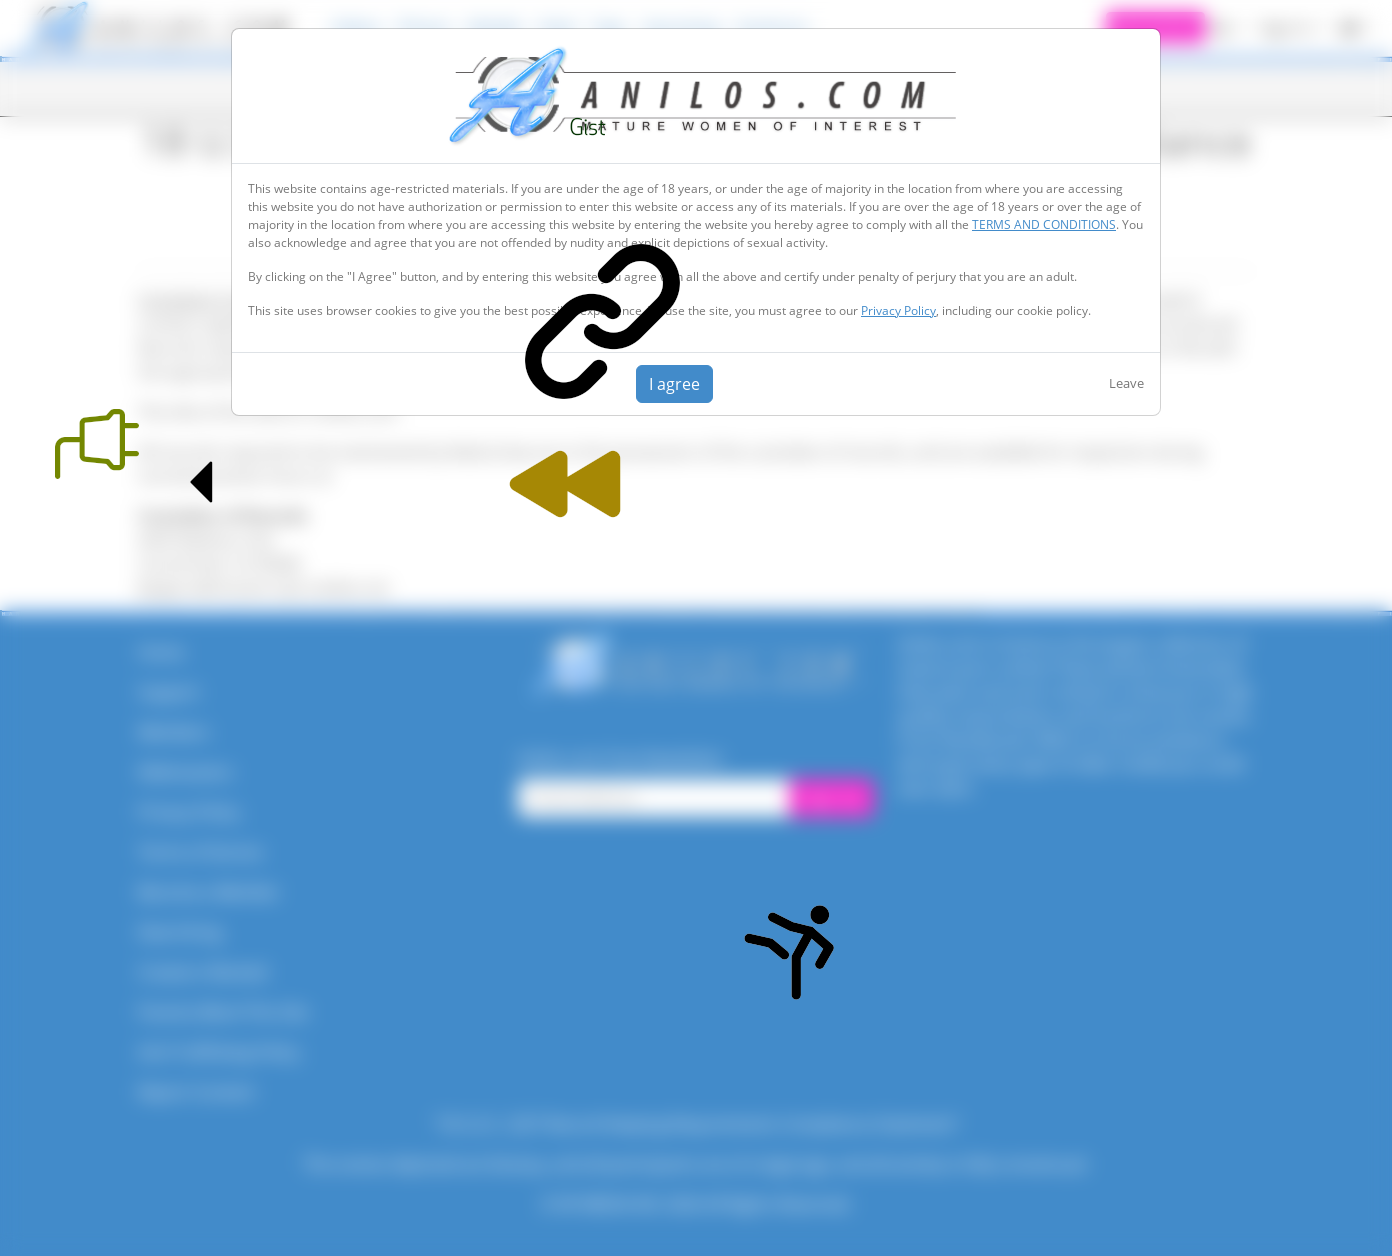 This screenshot has width=1392, height=1256. I want to click on copy or share a link, so click(602, 321).